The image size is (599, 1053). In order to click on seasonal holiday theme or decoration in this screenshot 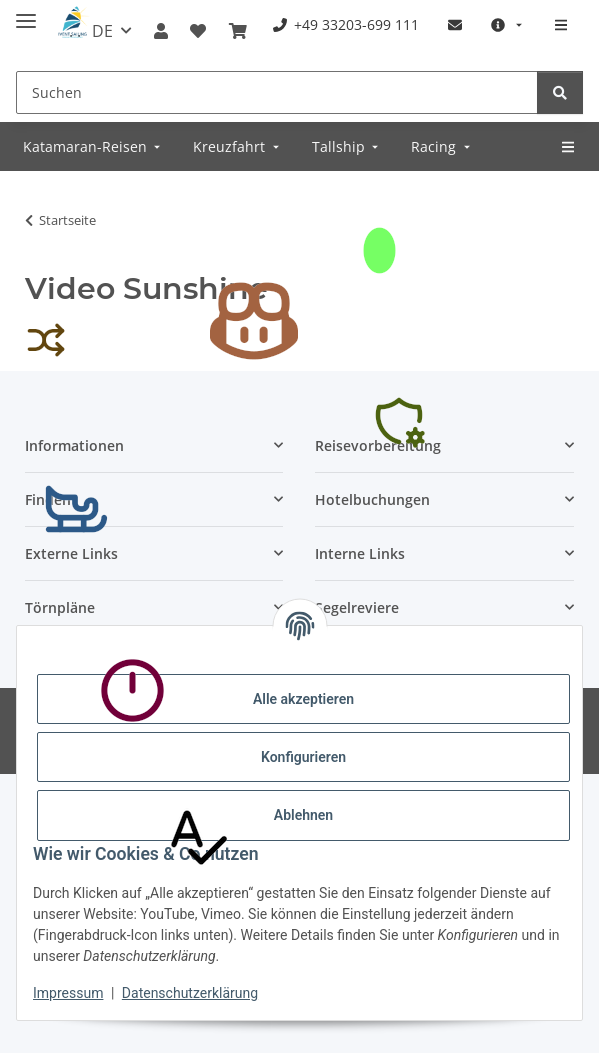, I will do `click(75, 509)`.